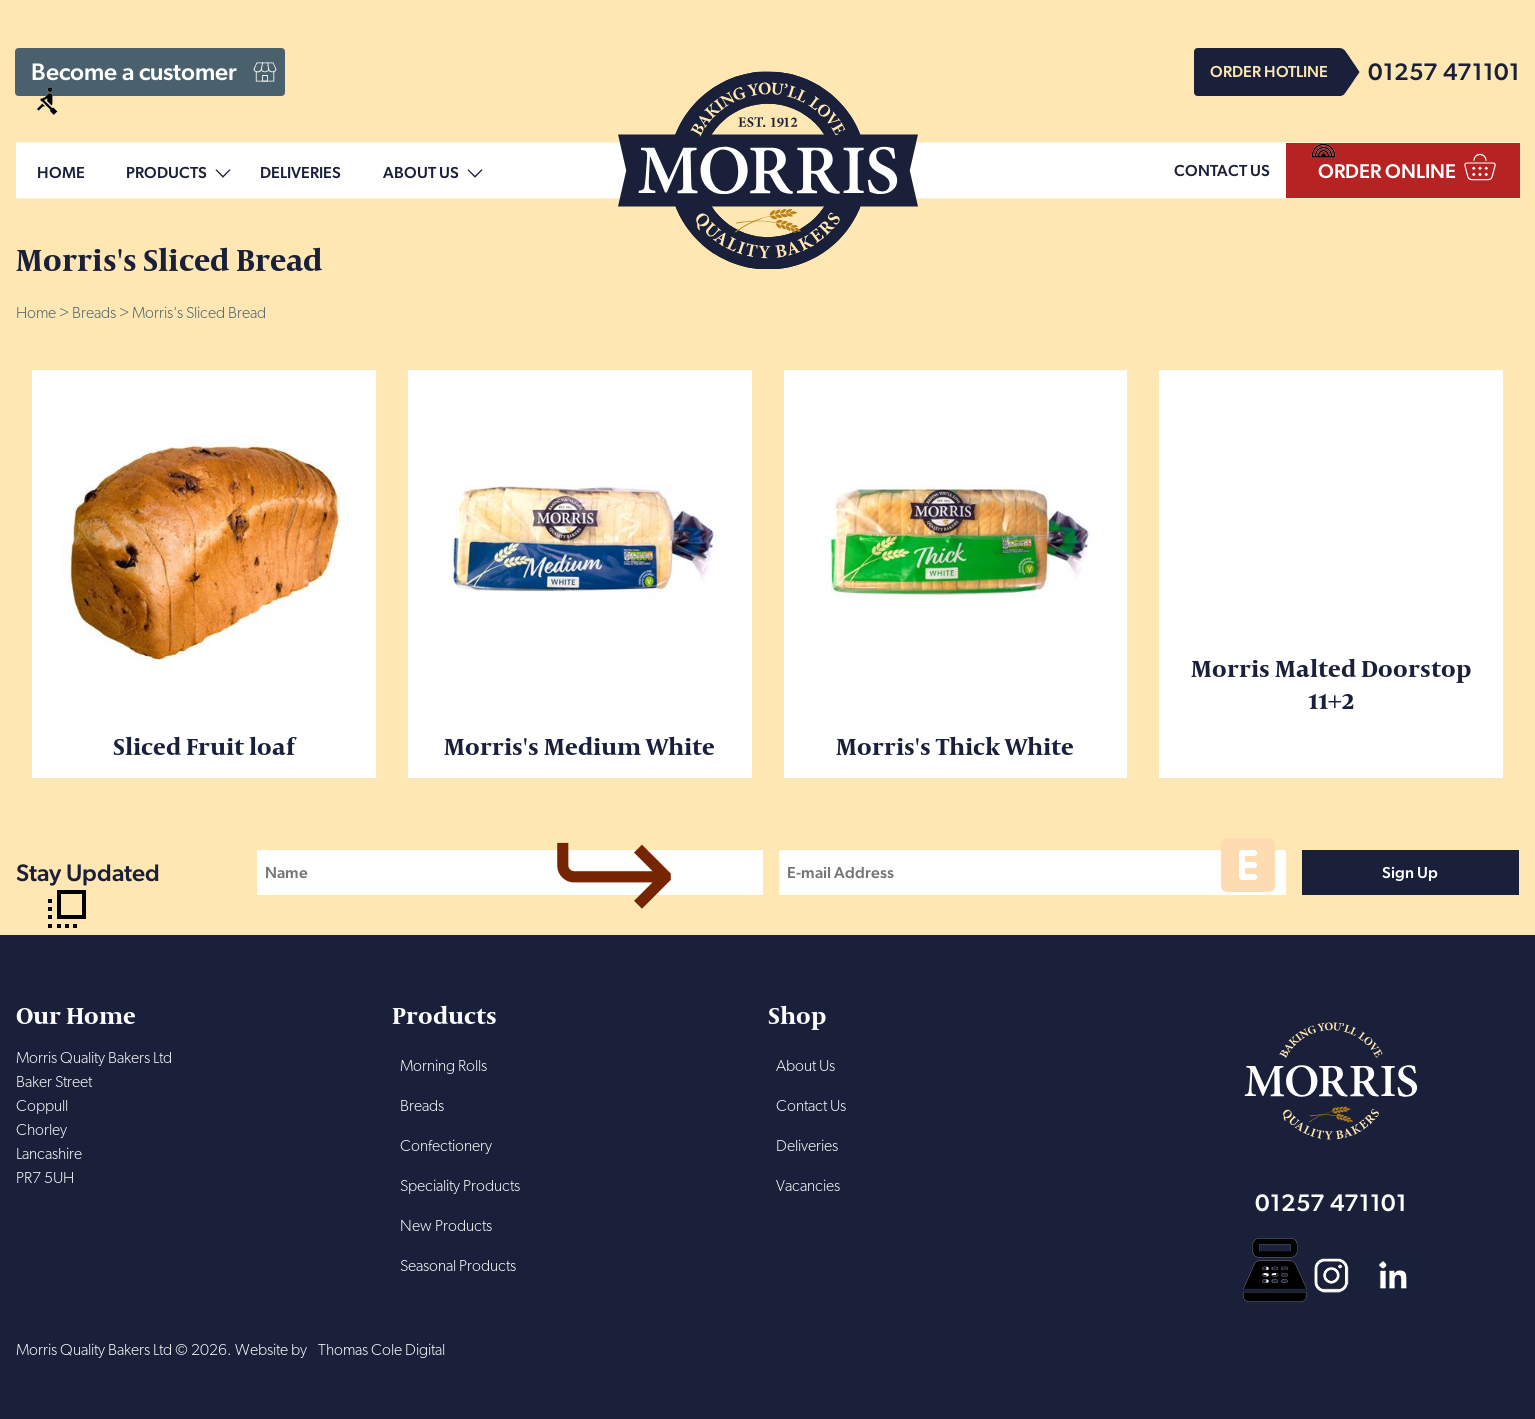  I want to click on access rowing or kayaking activities, so click(46, 100).